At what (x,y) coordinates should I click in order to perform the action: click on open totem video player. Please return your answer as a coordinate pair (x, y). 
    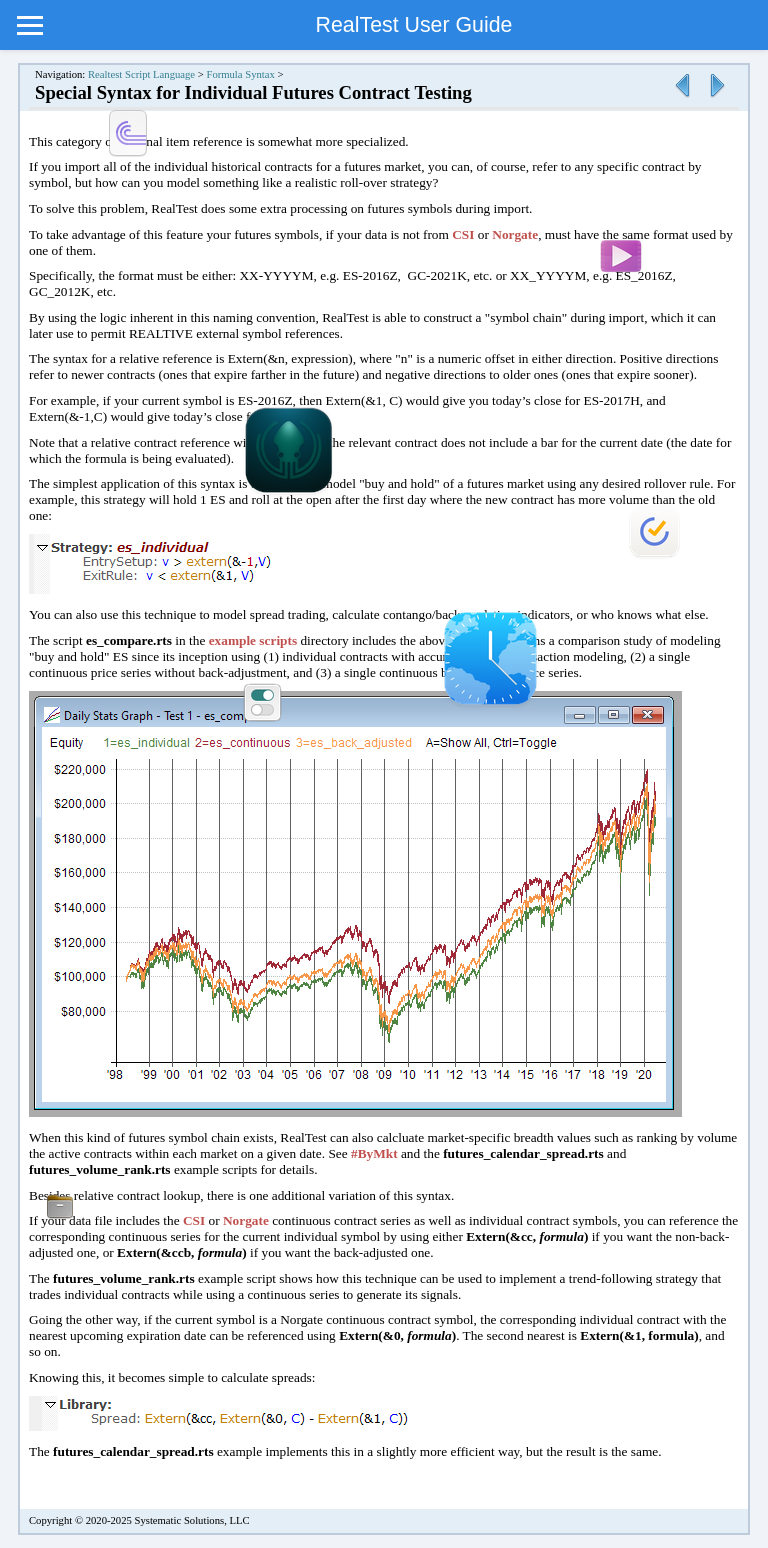
    Looking at the image, I should click on (621, 256).